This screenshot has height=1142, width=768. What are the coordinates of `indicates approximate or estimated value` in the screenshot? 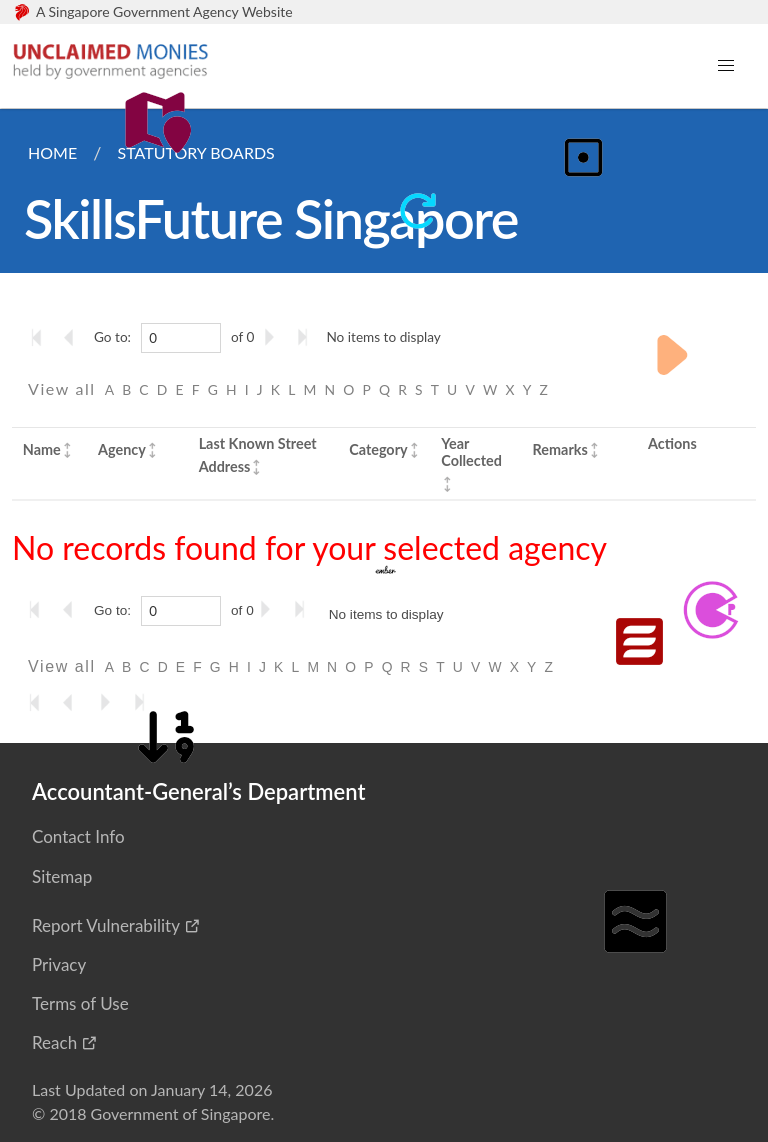 It's located at (635, 921).